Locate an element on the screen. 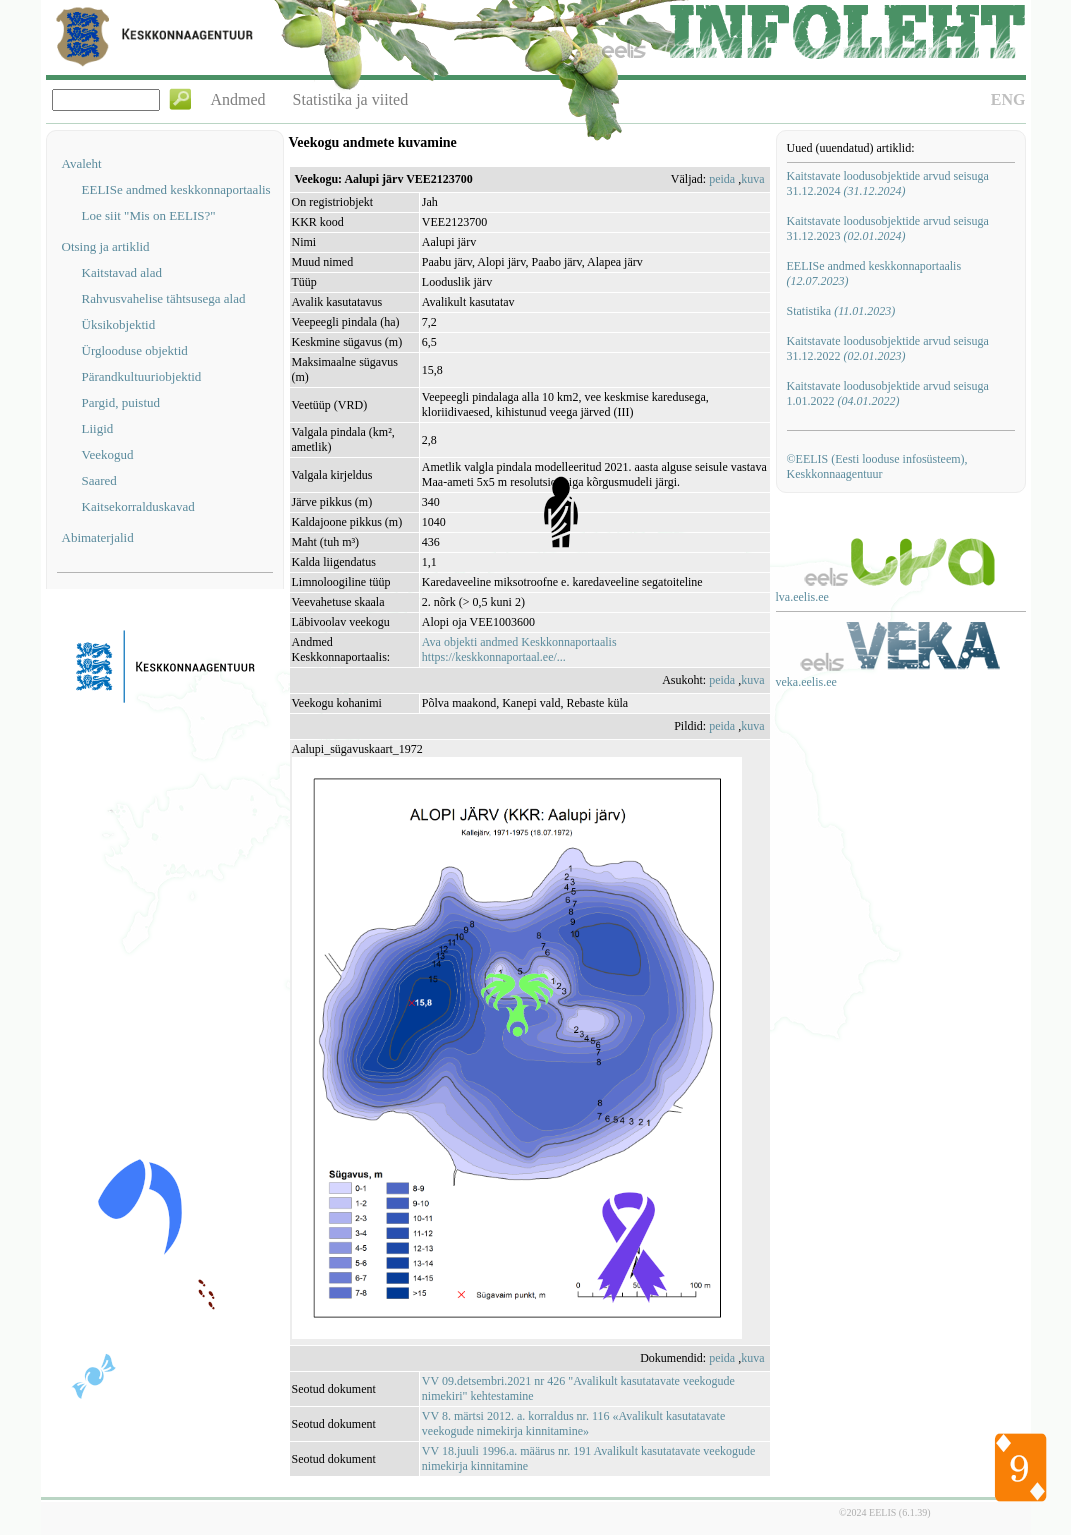 This screenshot has width=1071, height=1535. select roman or ancient civilization theme is located at coordinates (561, 512).